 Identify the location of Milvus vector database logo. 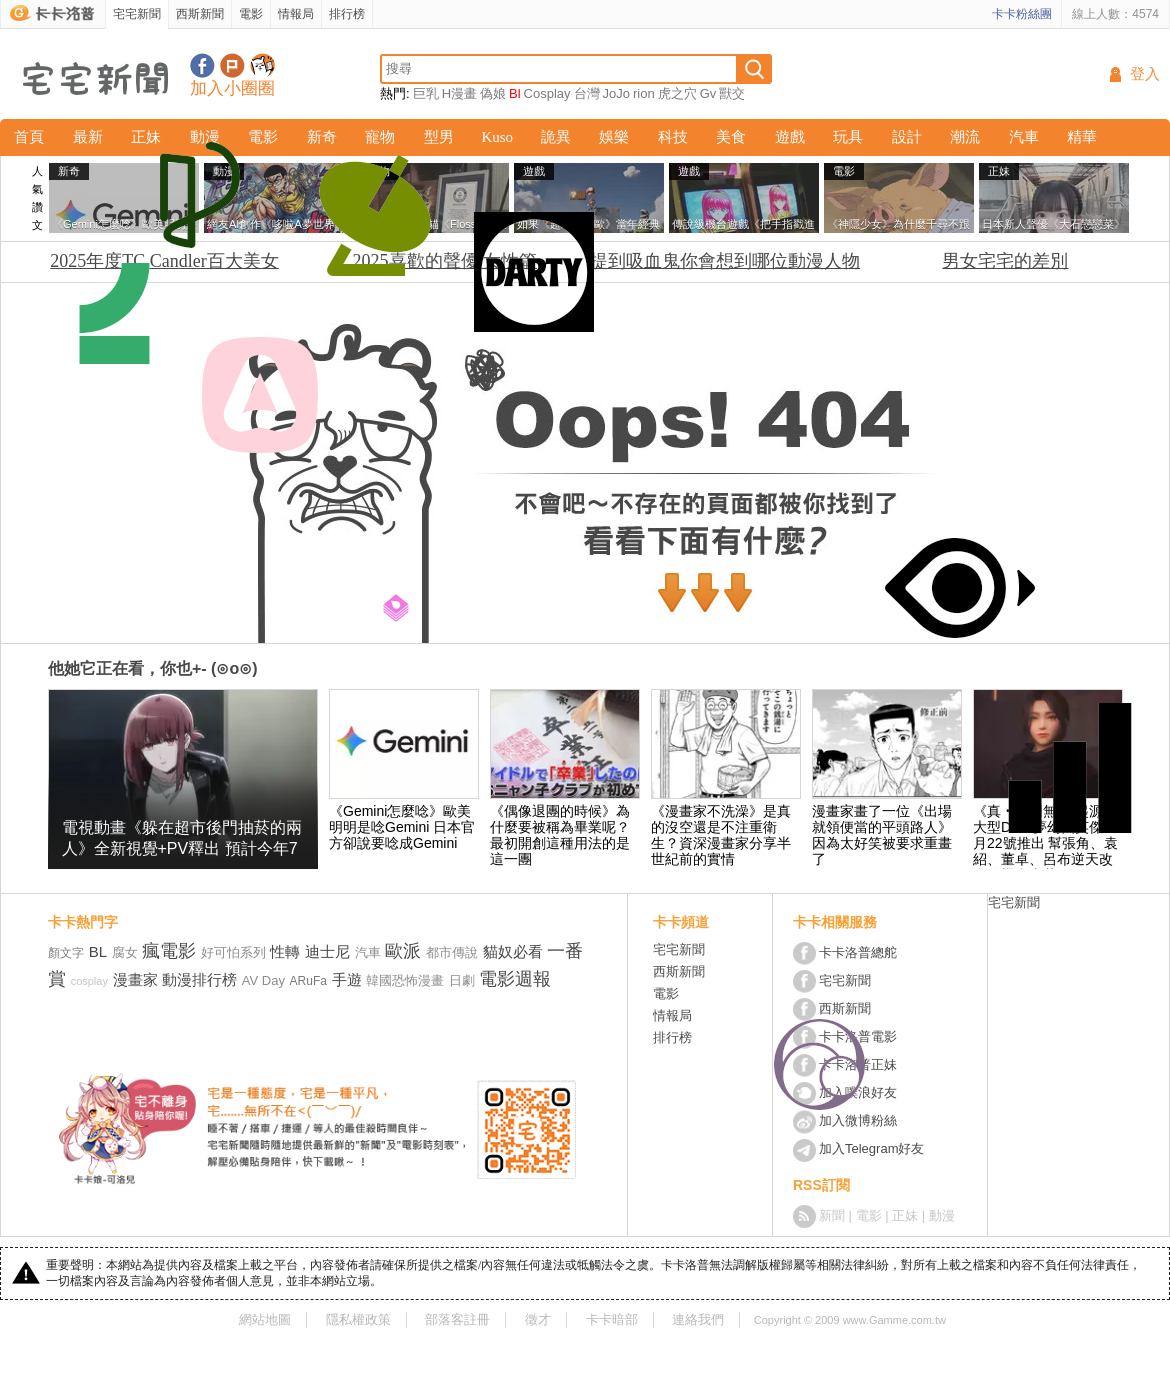
(960, 588).